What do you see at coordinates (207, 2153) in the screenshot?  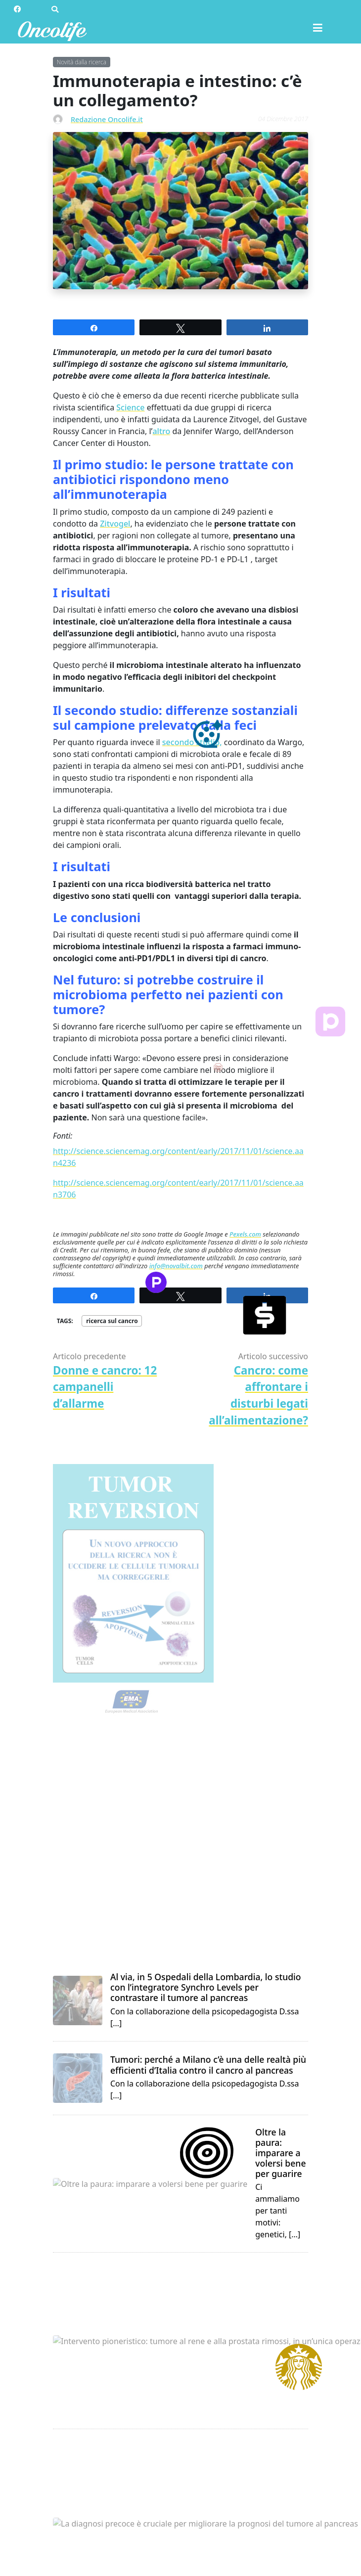 I see `optuna hyperparameter optimization framework logo` at bounding box center [207, 2153].